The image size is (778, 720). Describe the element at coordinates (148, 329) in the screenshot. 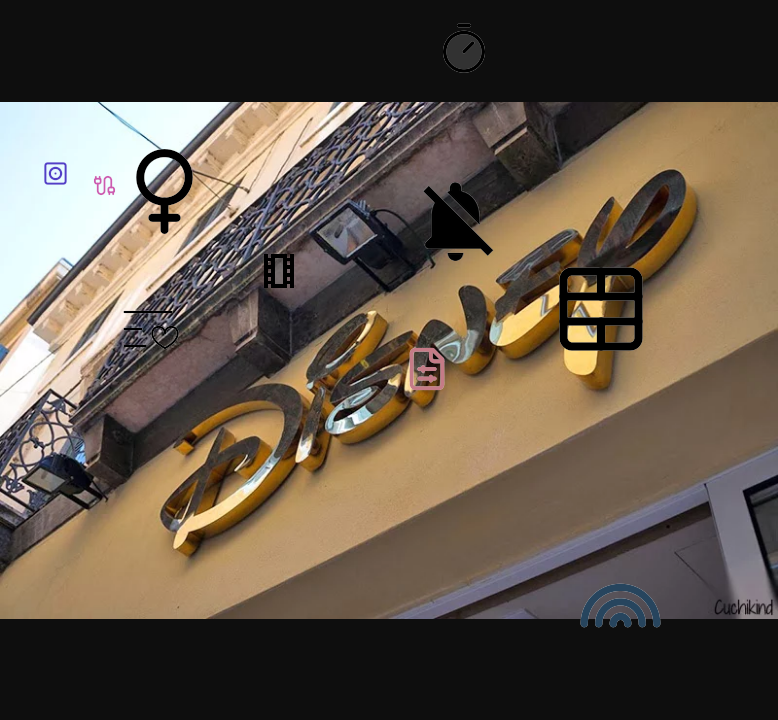

I see `view your favorites list` at that location.